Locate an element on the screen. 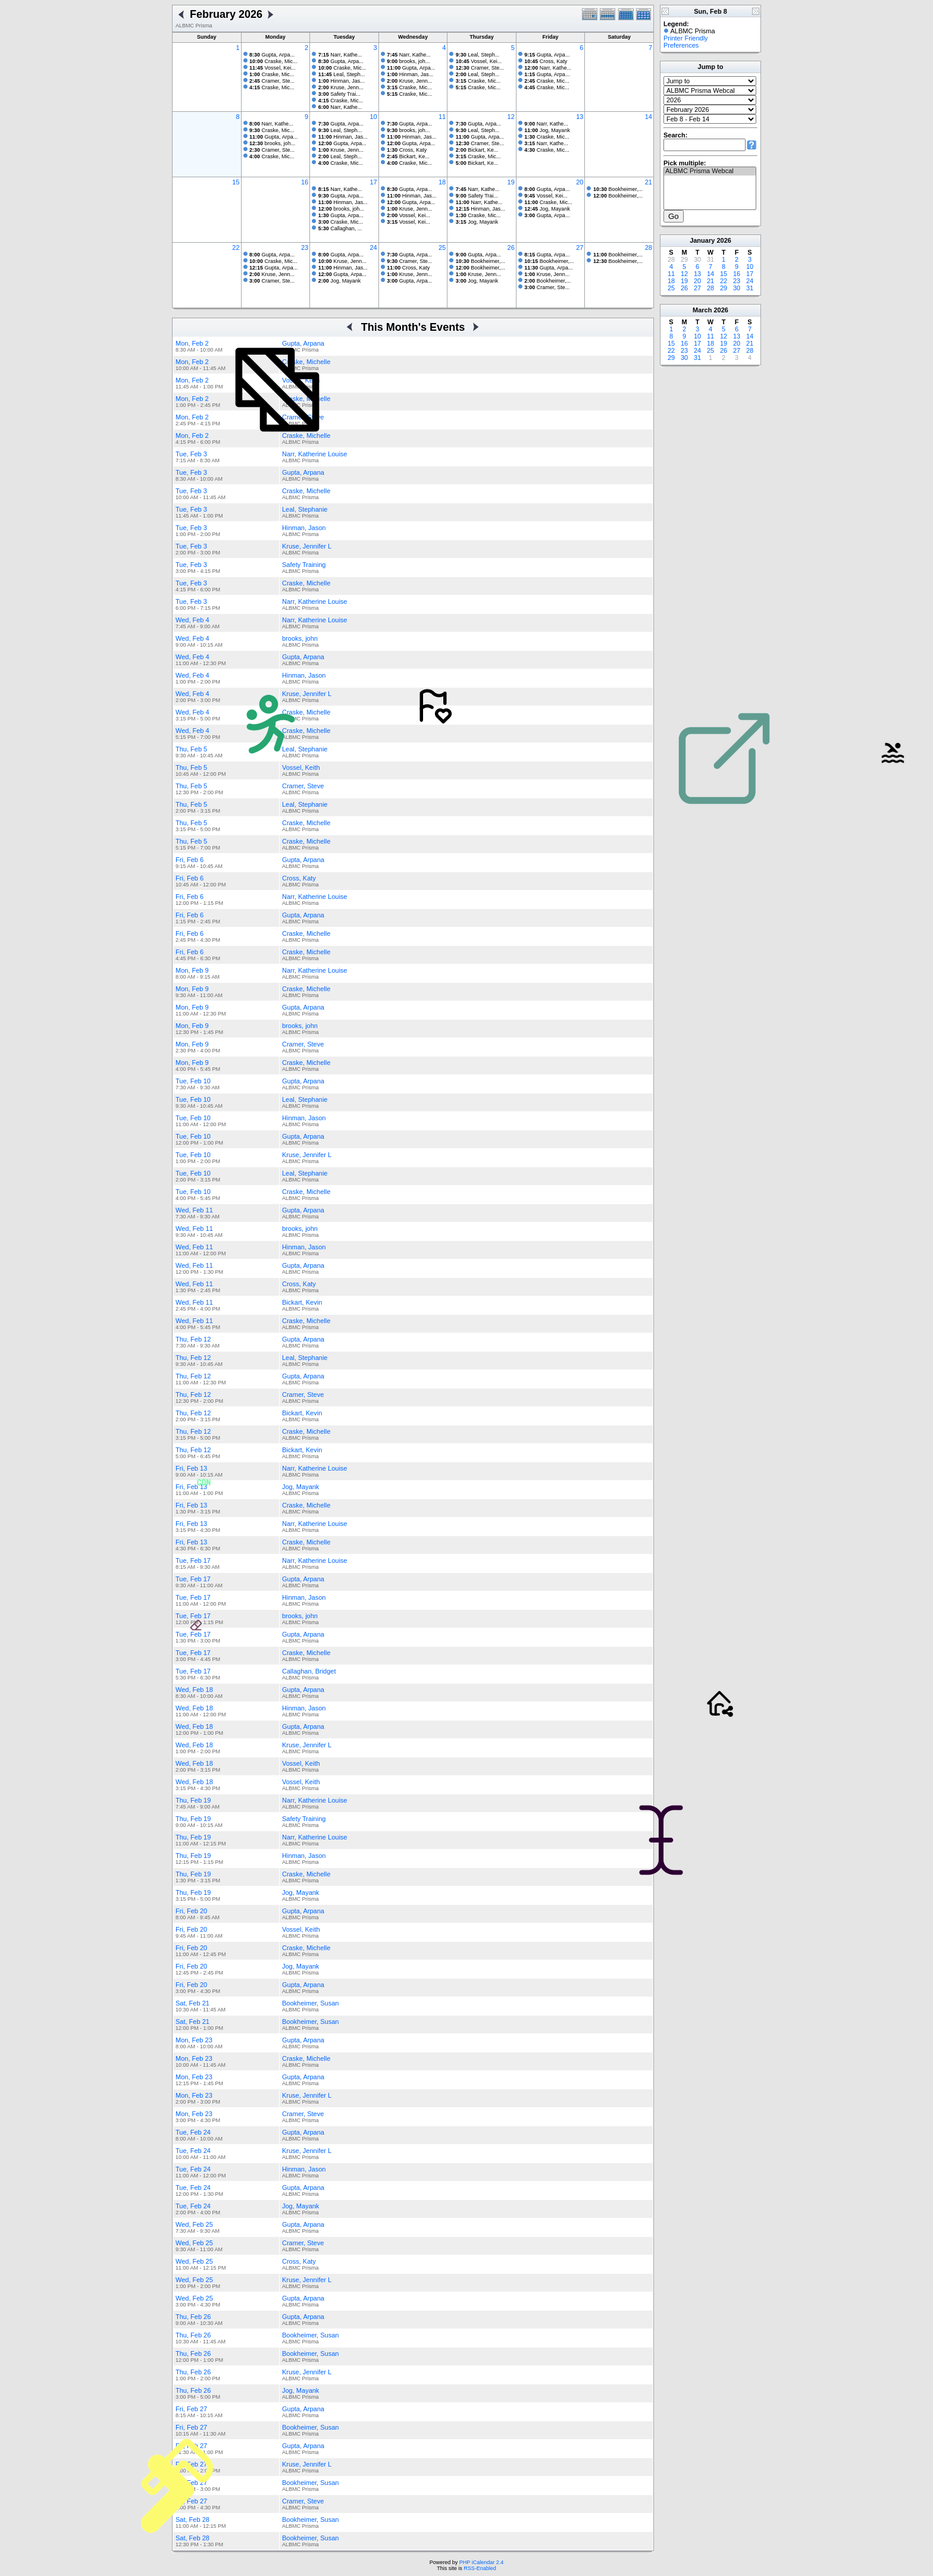 This screenshot has height=2576, width=933. merge or unite selected layers is located at coordinates (277, 390).